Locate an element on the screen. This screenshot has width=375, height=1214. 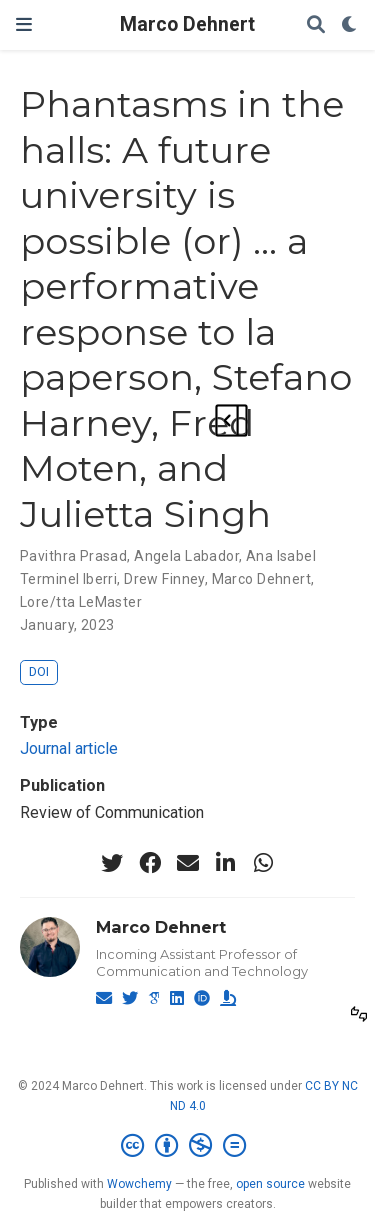
expand the sidebar panel is located at coordinates (231, 420).